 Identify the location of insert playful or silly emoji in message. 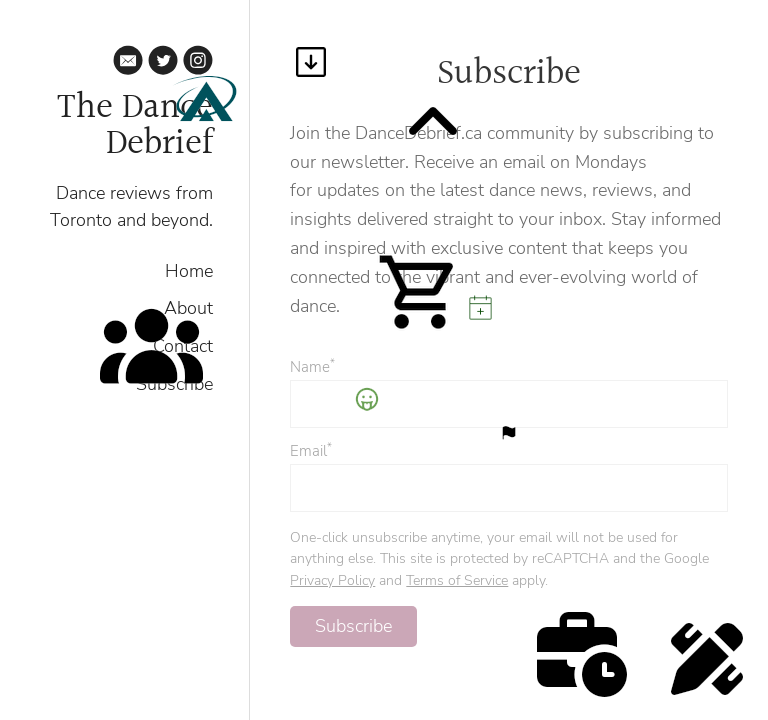
(367, 399).